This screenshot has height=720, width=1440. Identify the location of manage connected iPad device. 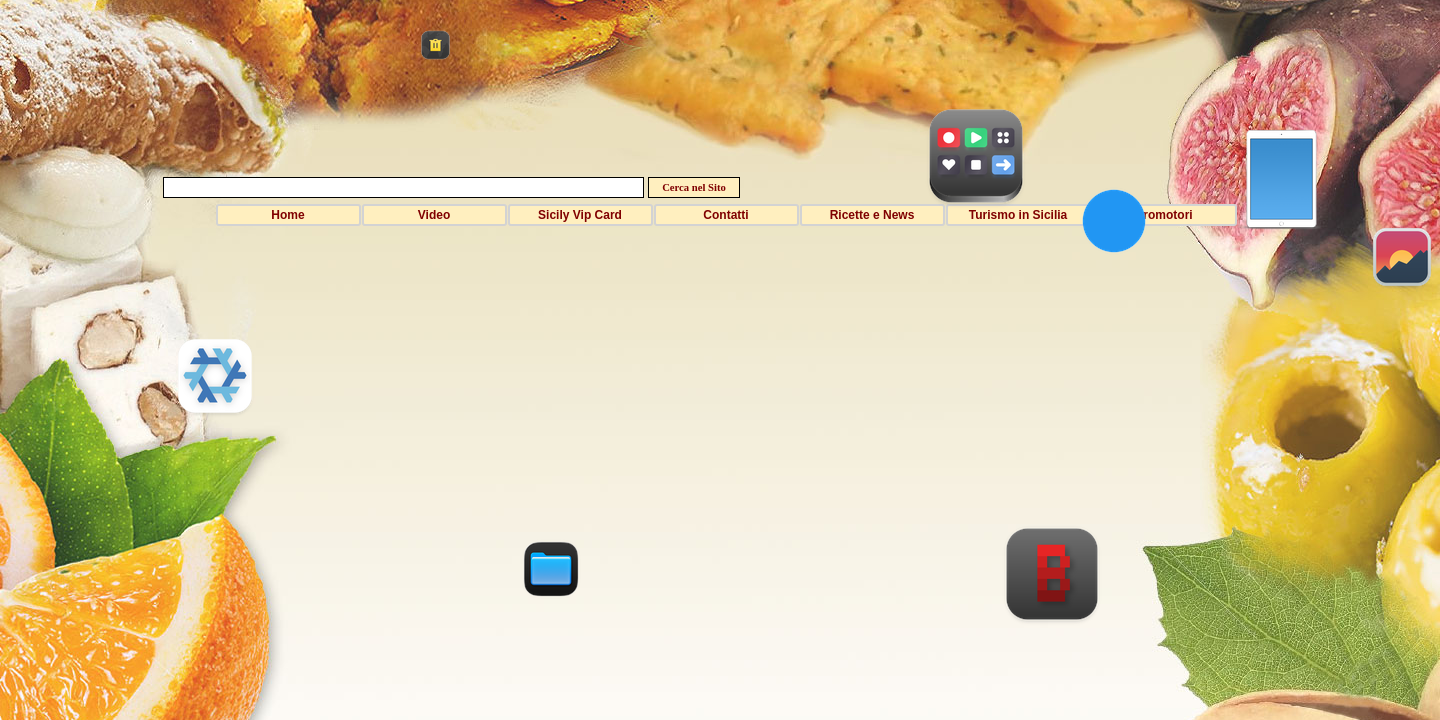
(1281, 178).